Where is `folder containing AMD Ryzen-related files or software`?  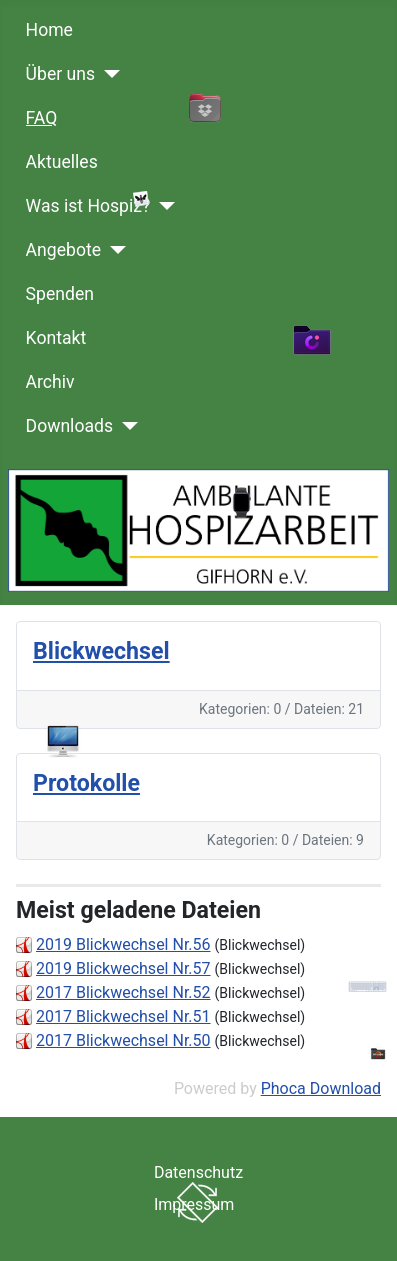 folder containing AMD Ryzen-related files or software is located at coordinates (378, 1054).